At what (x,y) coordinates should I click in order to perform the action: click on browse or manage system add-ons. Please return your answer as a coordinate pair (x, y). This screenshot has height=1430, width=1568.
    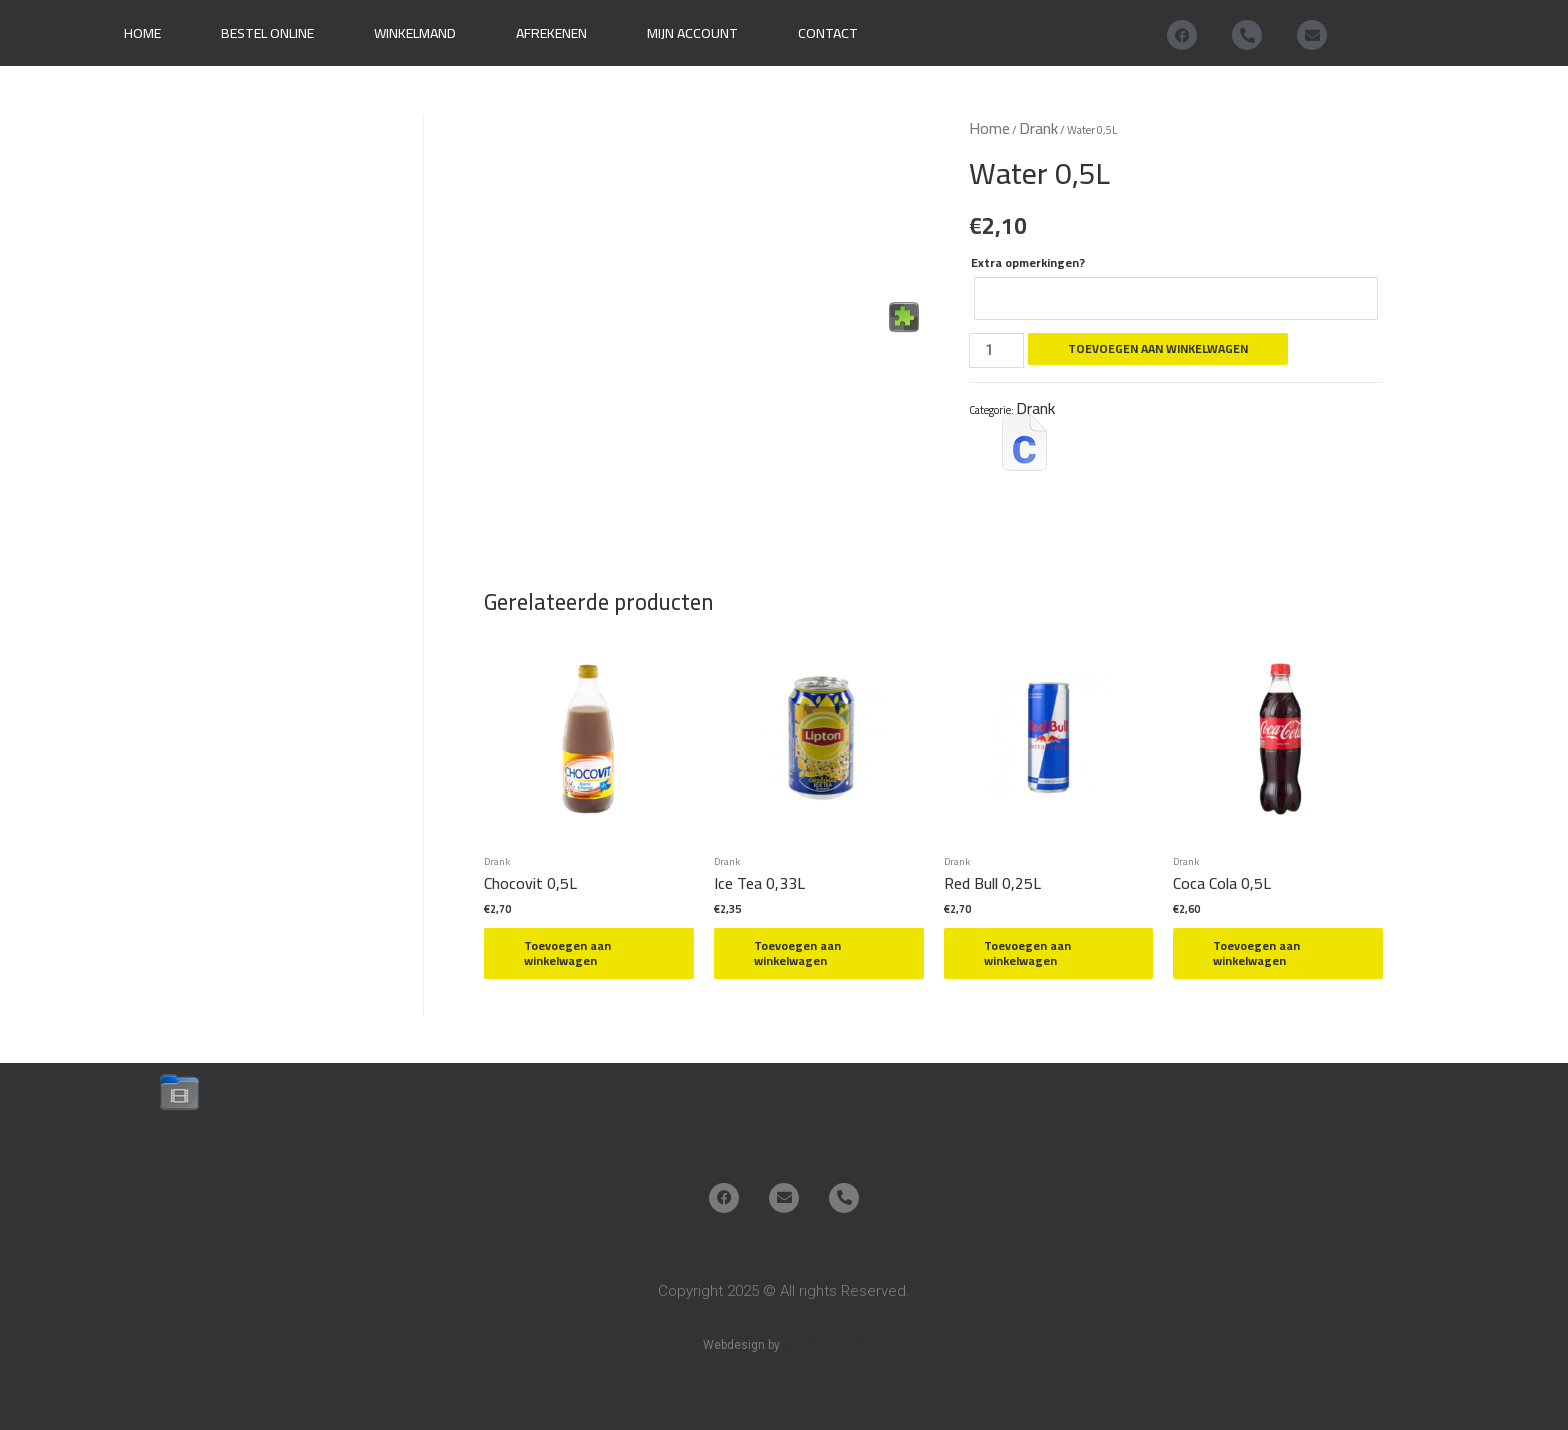
    Looking at the image, I should click on (904, 317).